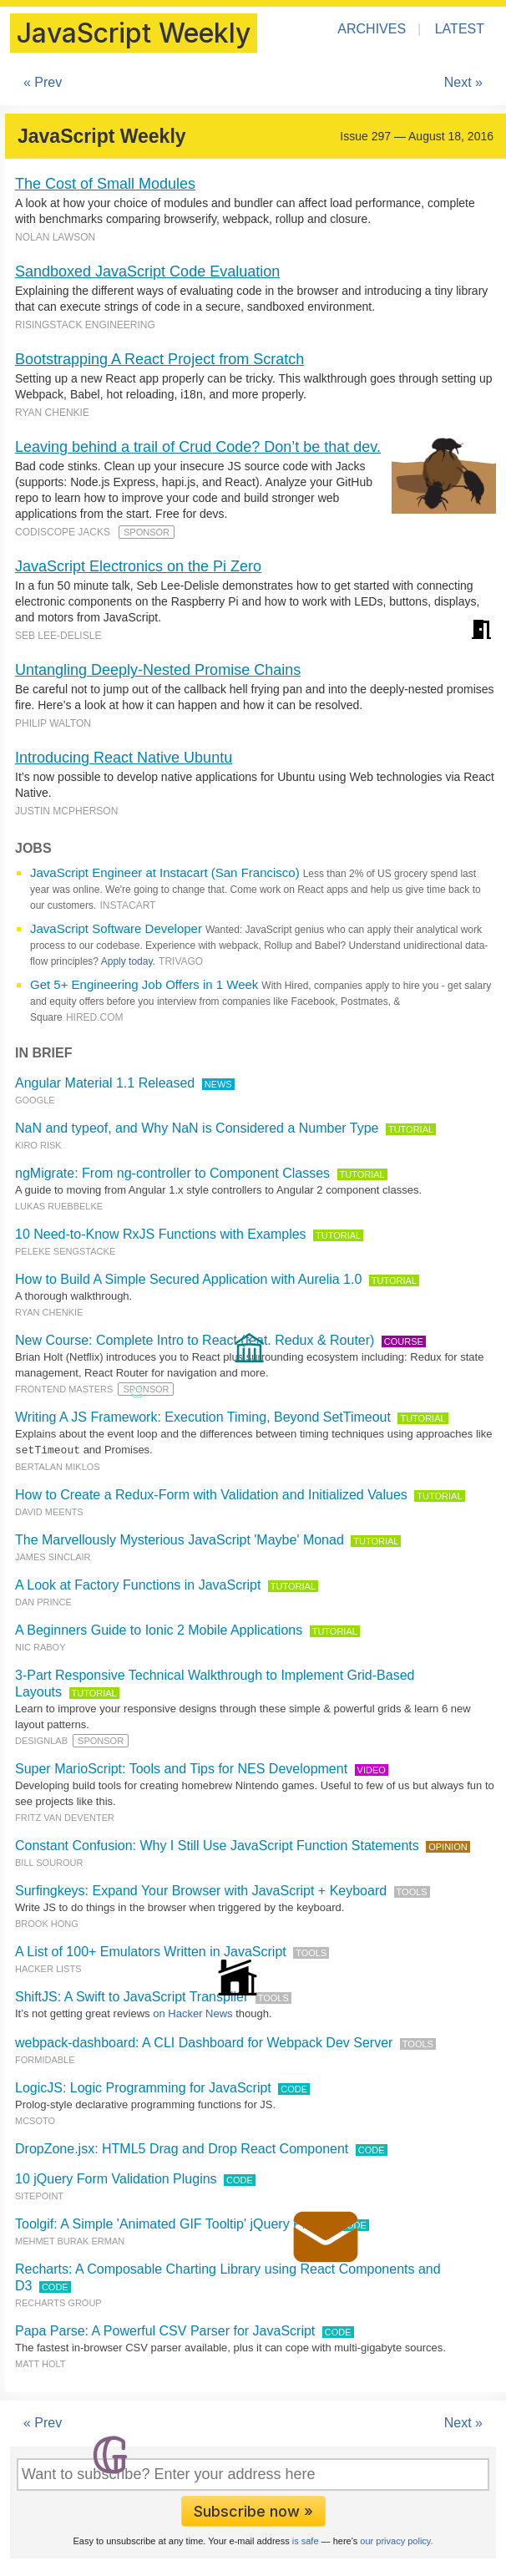  I want to click on access library or archives, so click(249, 1347).